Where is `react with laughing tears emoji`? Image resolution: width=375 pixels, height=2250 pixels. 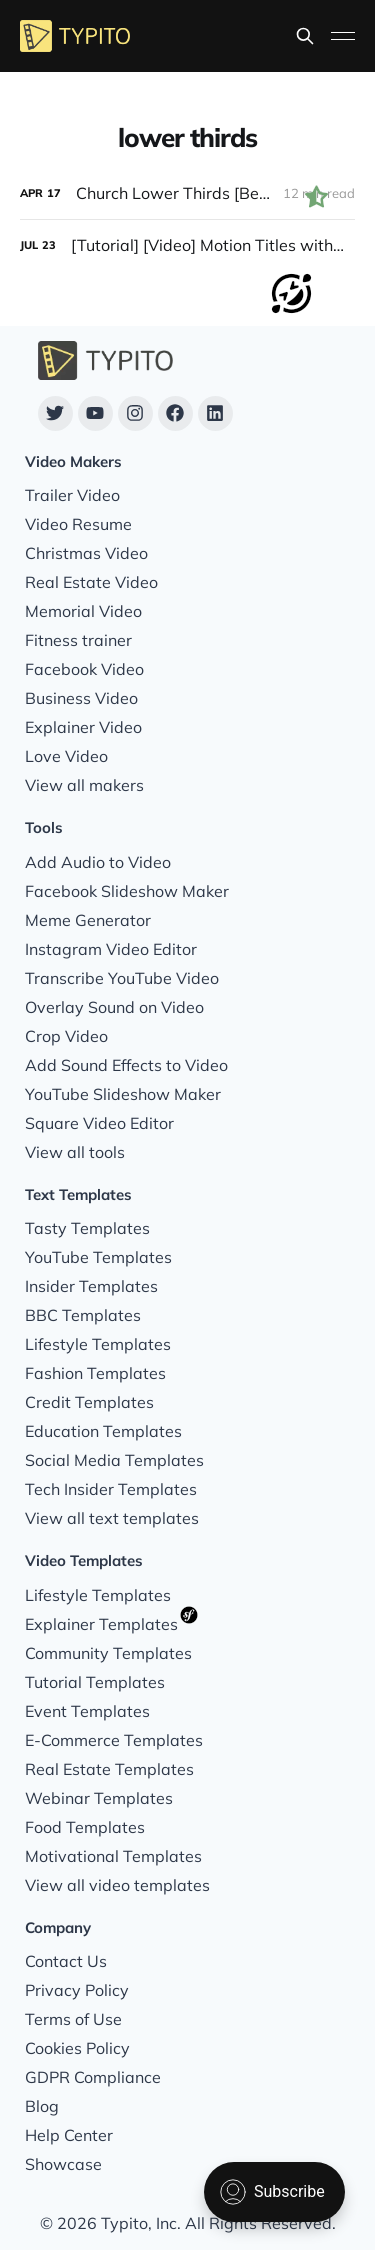 react with laughing tears emoji is located at coordinates (291, 293).